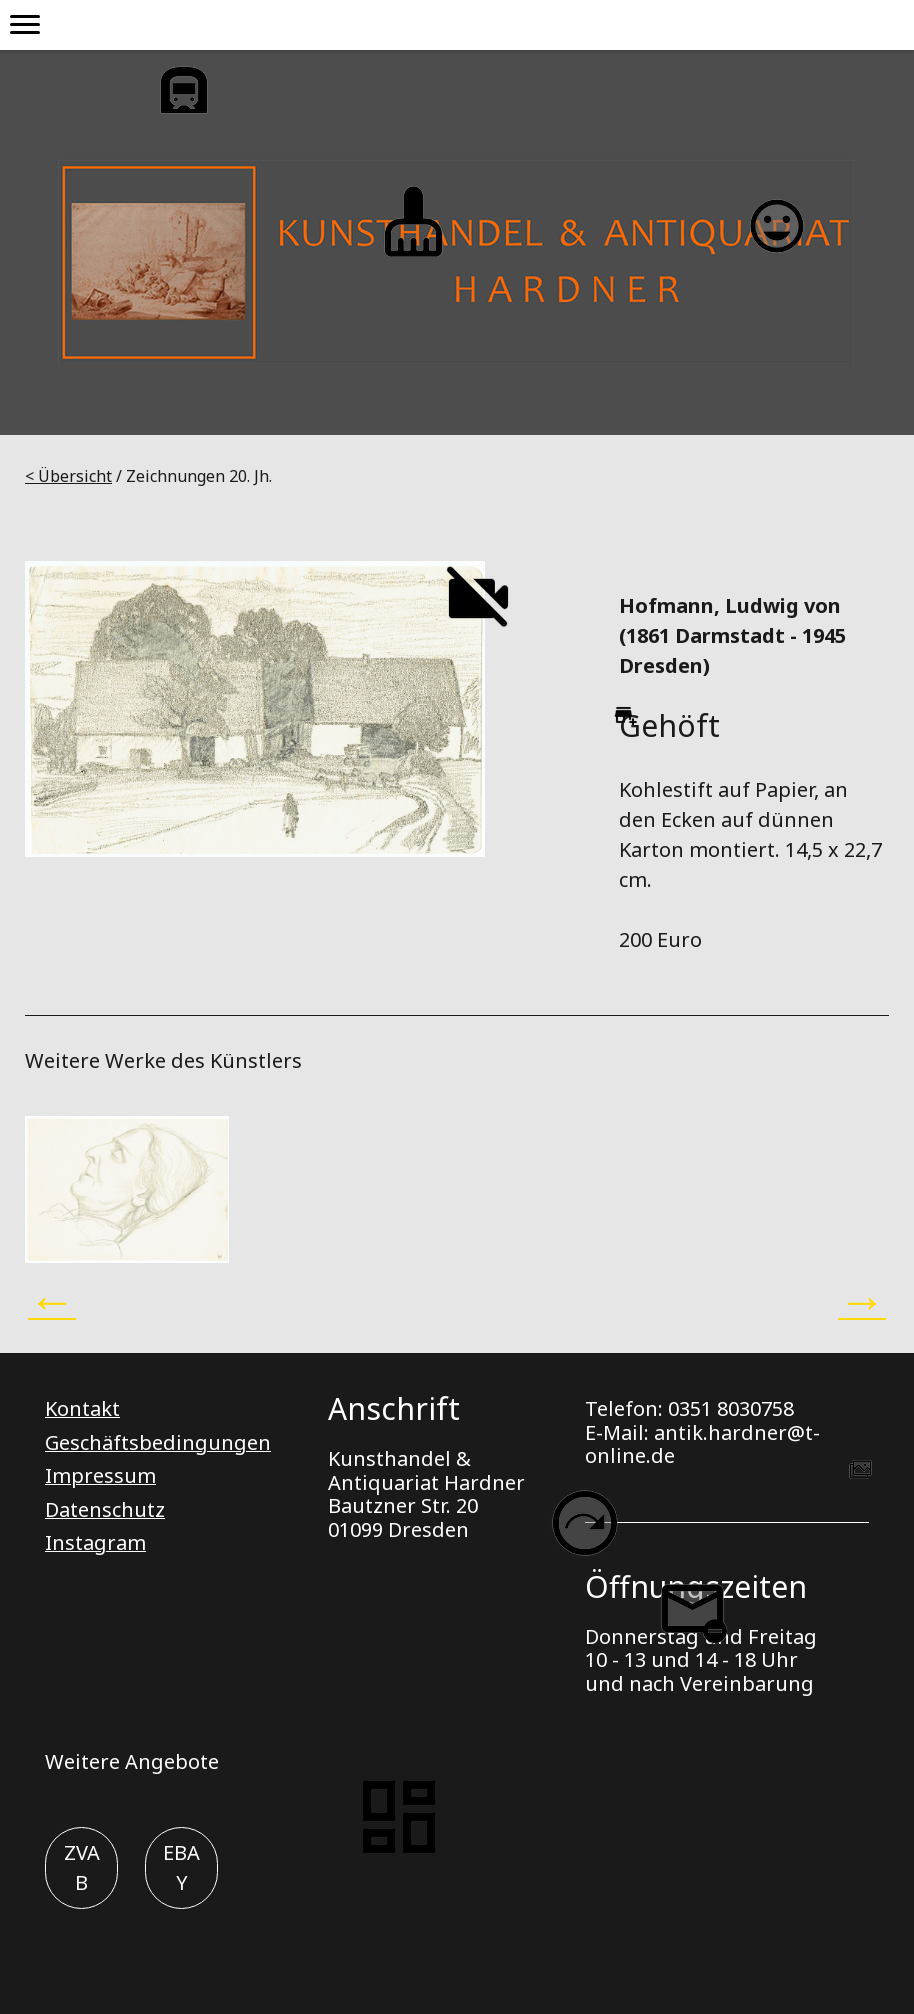 The height and width of the screenshot is (2014, 914). Describe the element at coordinates (478, 598) in the screenshot. I see `camera is currently disabled or off` at that location.